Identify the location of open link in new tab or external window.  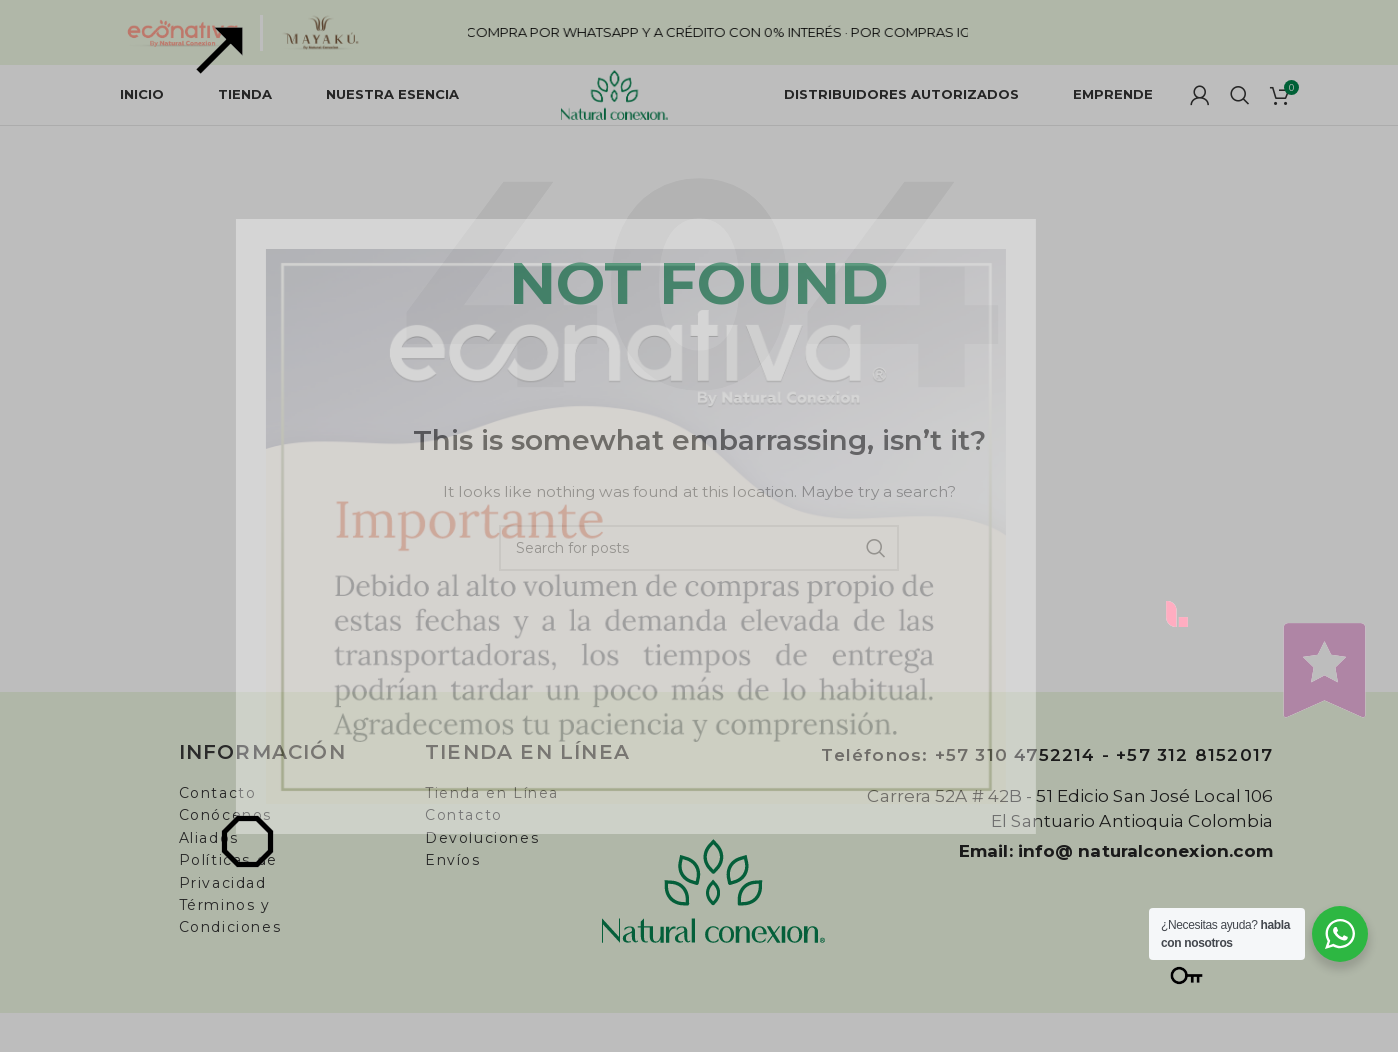
(220, 49).